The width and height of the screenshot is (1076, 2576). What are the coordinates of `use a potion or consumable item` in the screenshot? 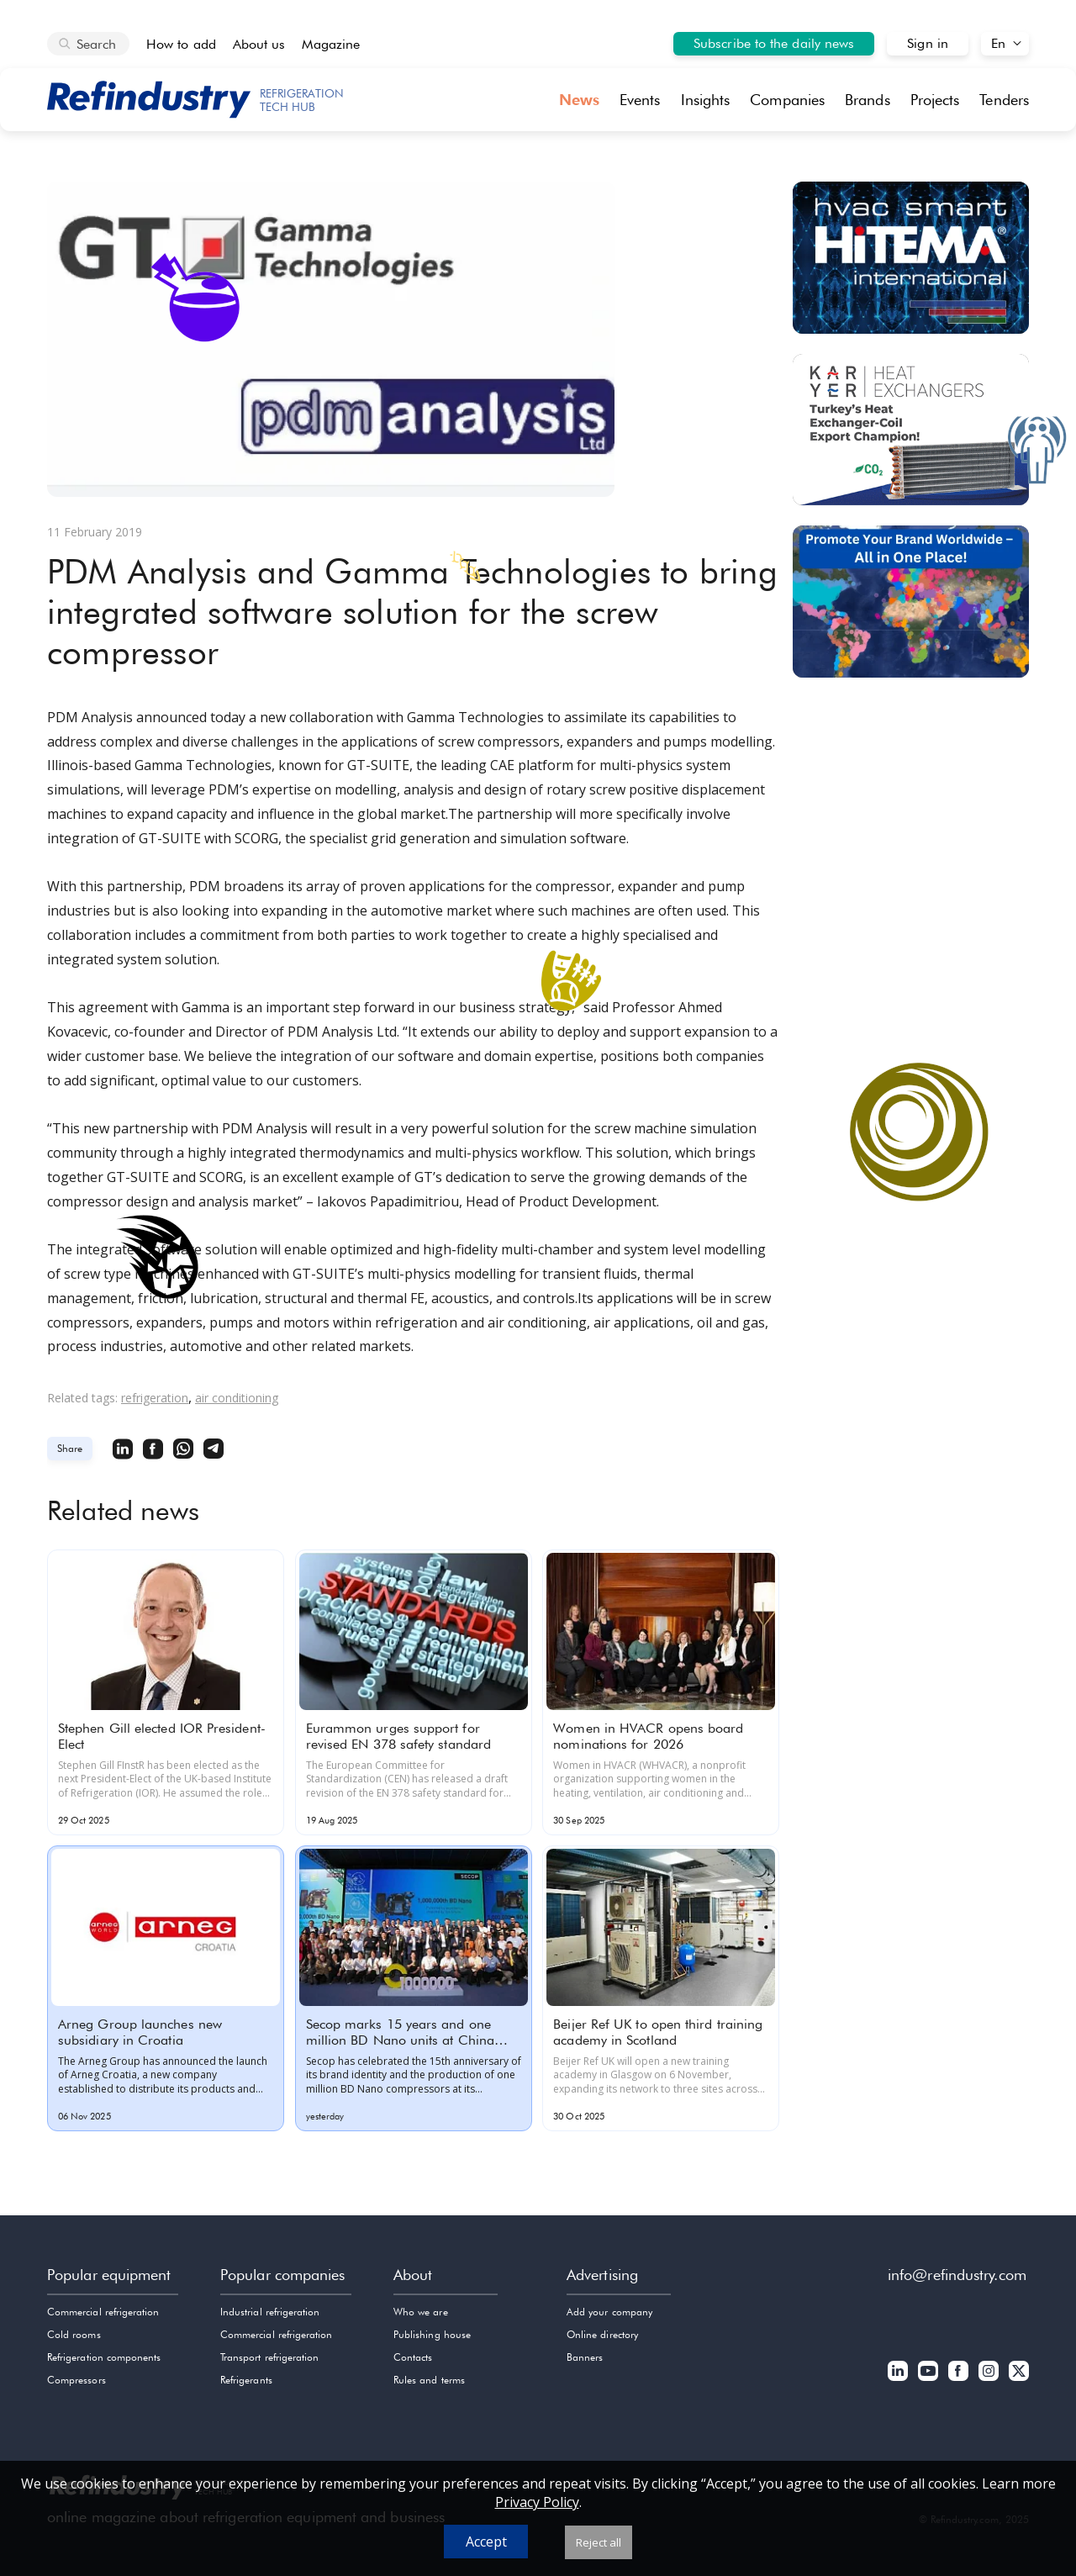 It's located at (196, 298).